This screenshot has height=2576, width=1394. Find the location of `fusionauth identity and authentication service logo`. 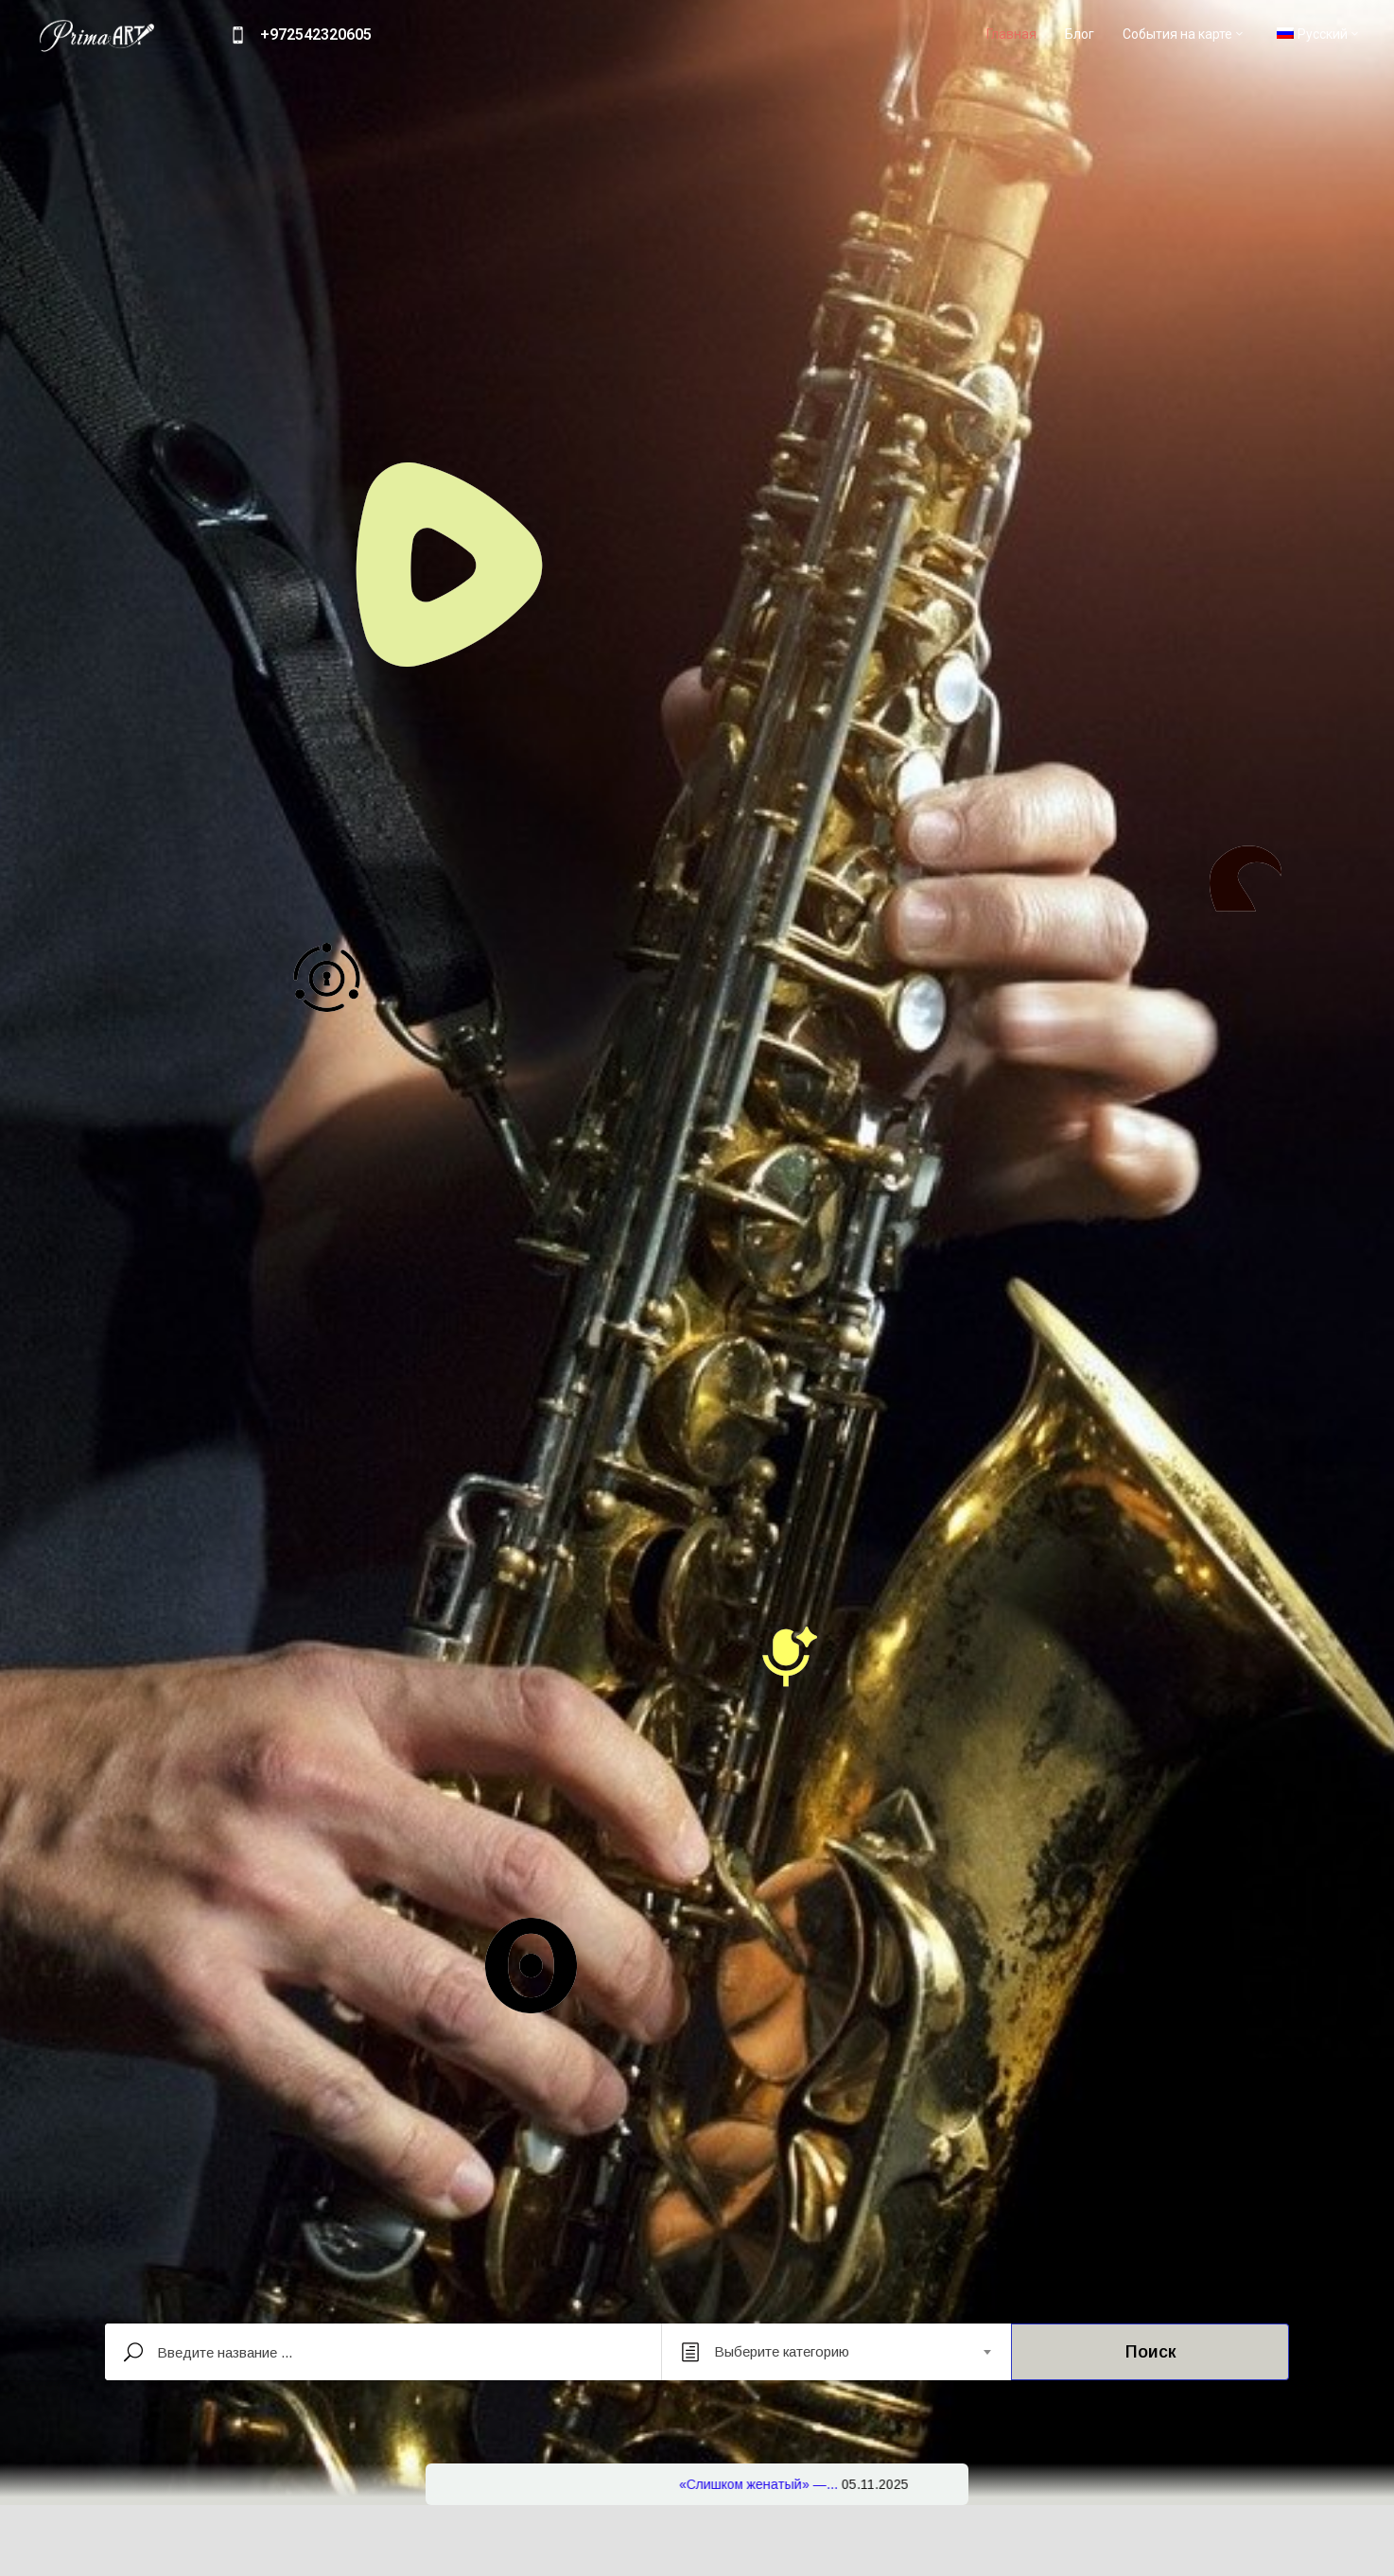

fusionauth identity and authentication service logo is located at coordinates (326, 977).